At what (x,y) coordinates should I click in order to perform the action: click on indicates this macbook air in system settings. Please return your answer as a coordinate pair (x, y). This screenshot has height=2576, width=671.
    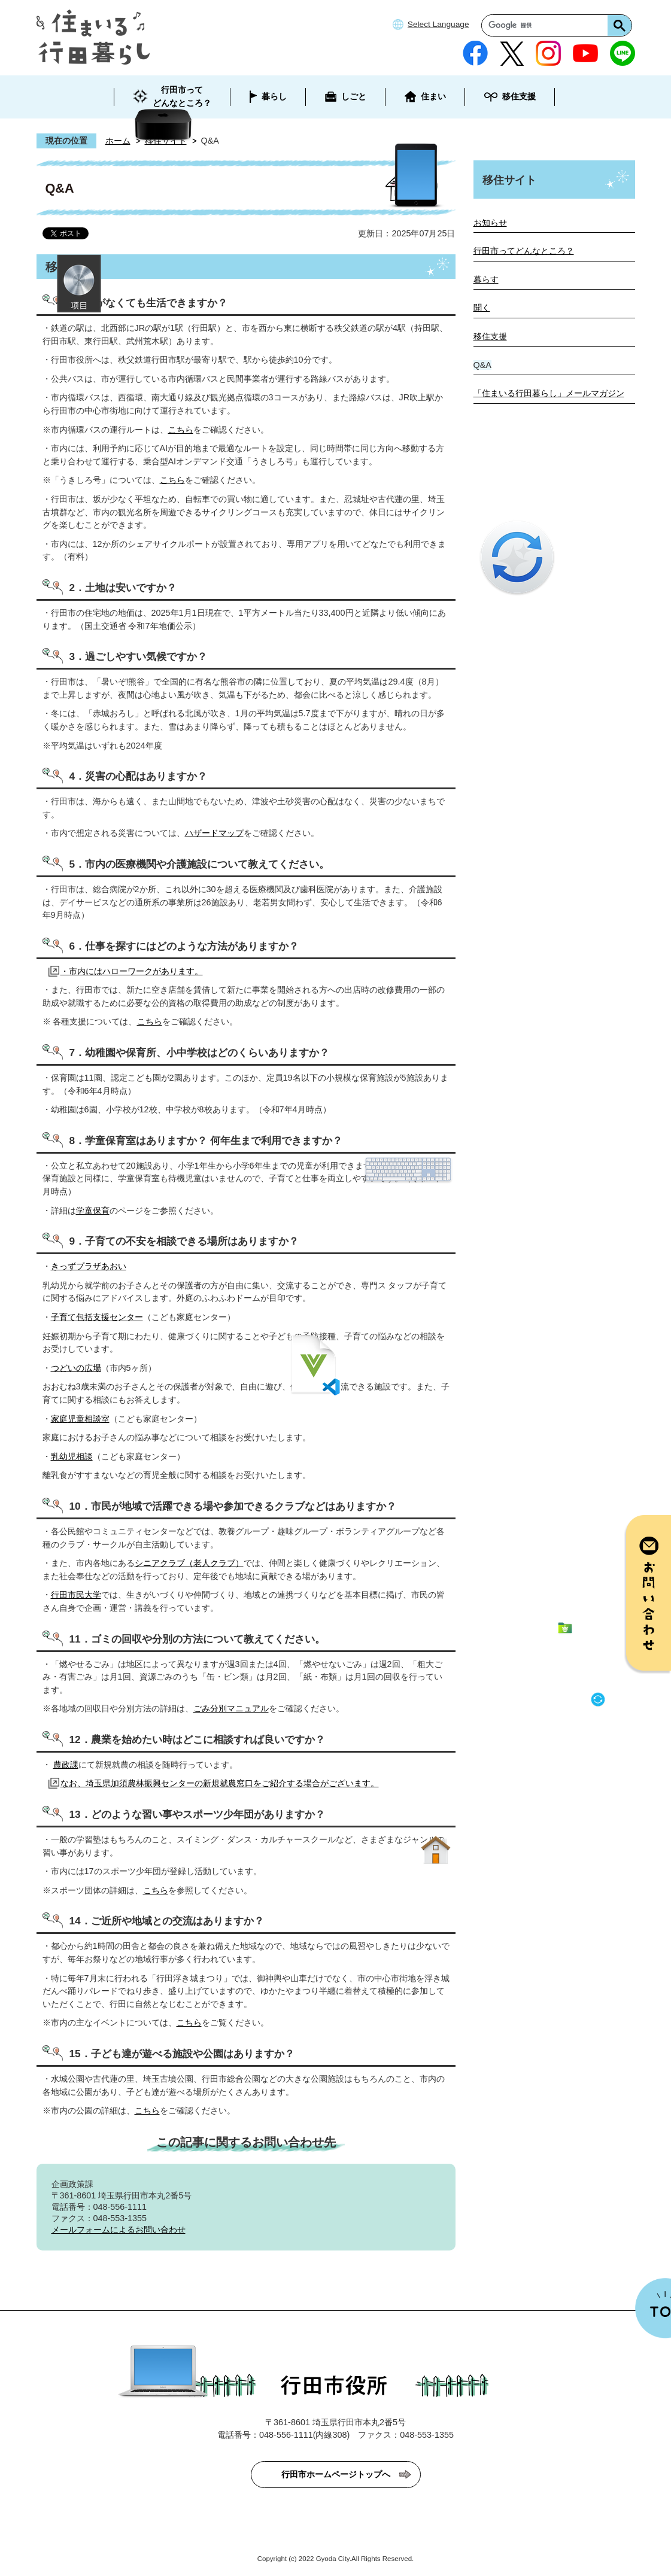
    Looking at the image, I should click on (163, 2366).